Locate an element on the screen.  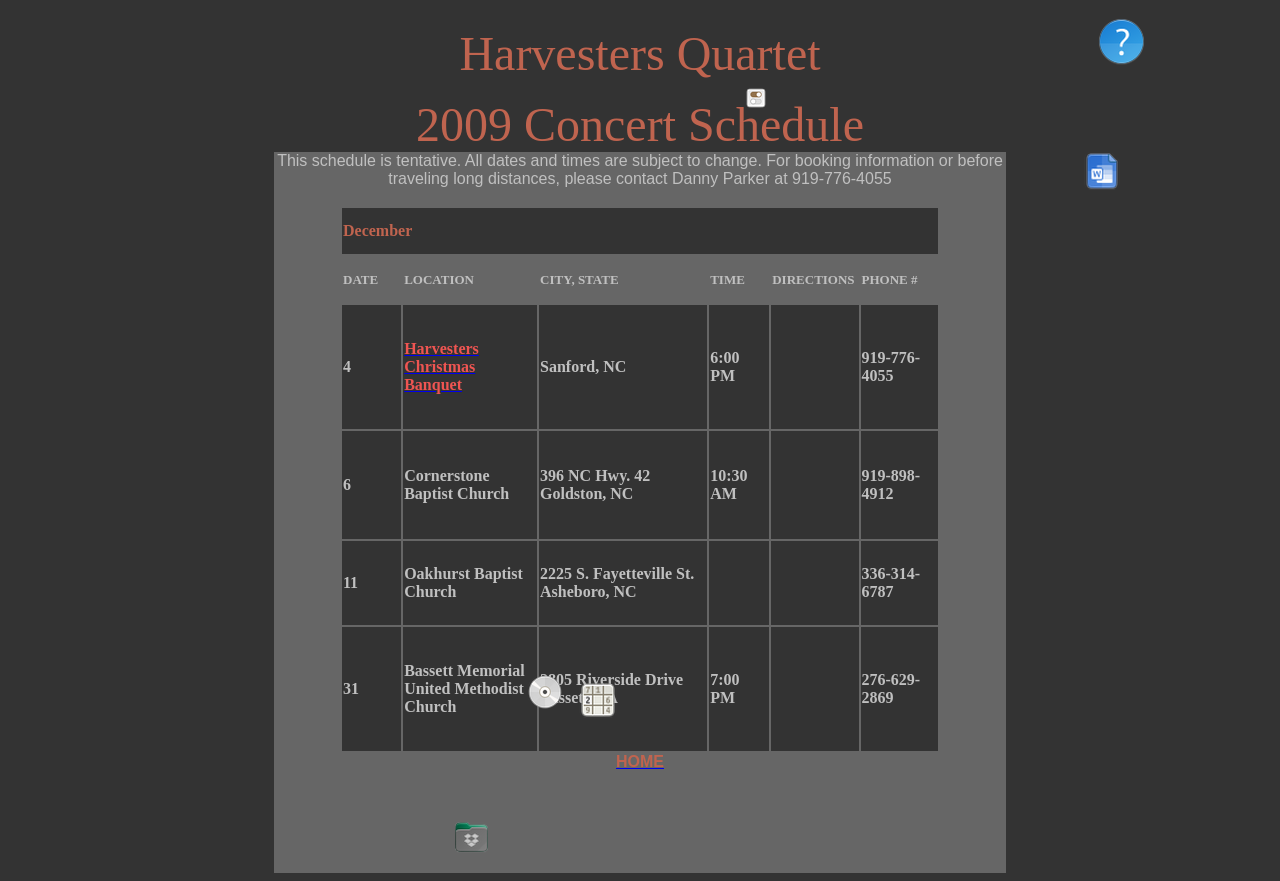
indicates a DVD or optical disc drive is located at coordinates (545, 692).